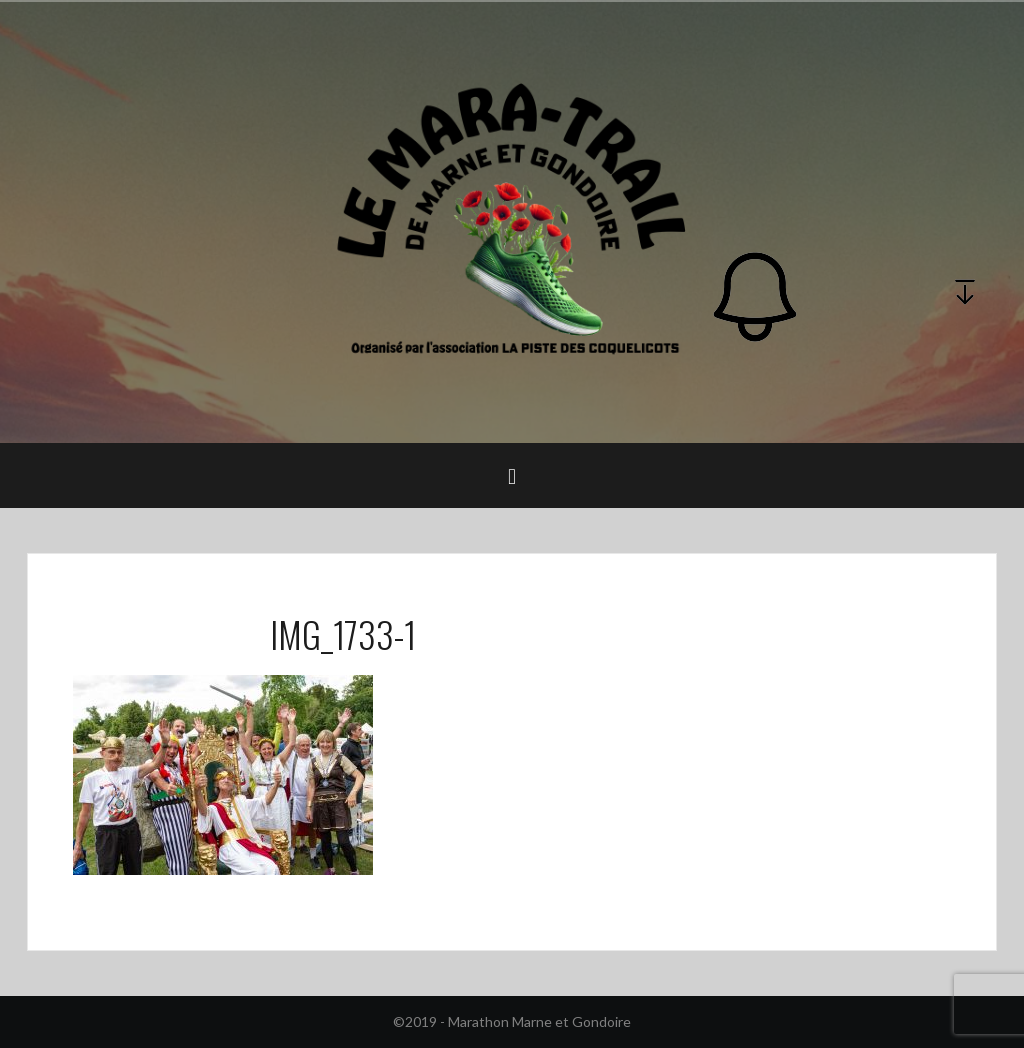  I want to click on download a file, so click(965, 292).